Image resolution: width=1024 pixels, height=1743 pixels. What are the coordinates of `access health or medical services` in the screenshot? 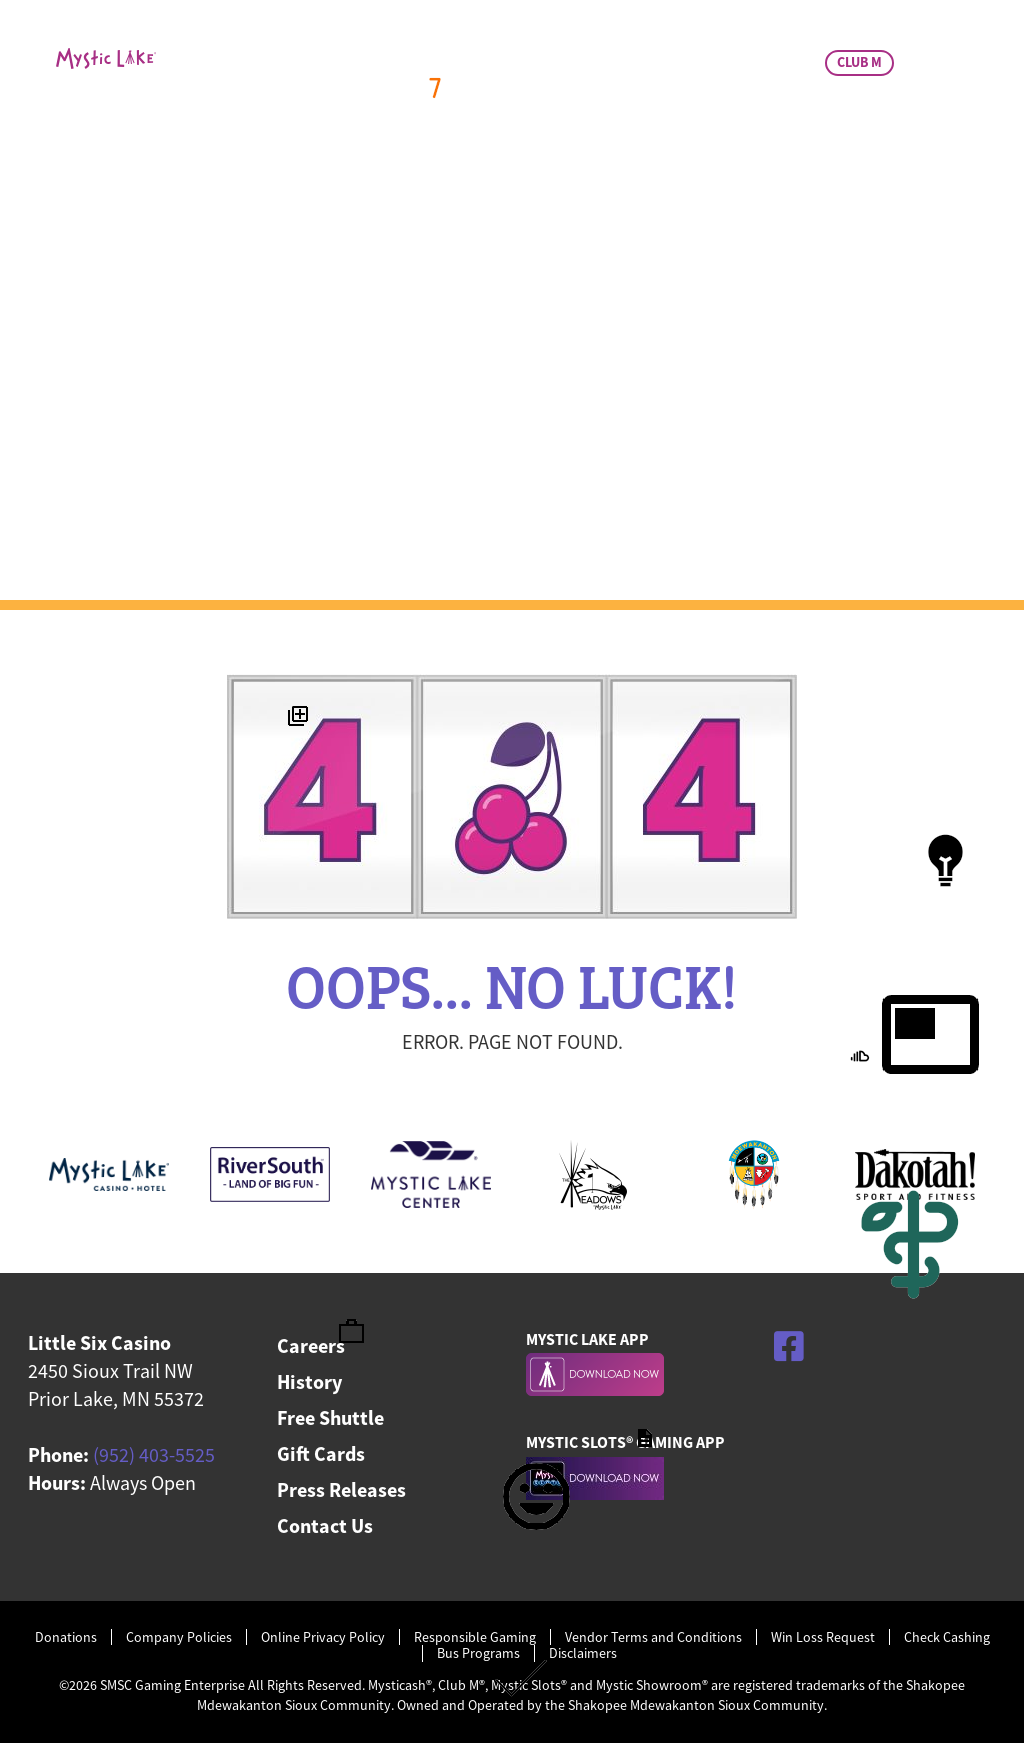 It's located at (913, 1244).